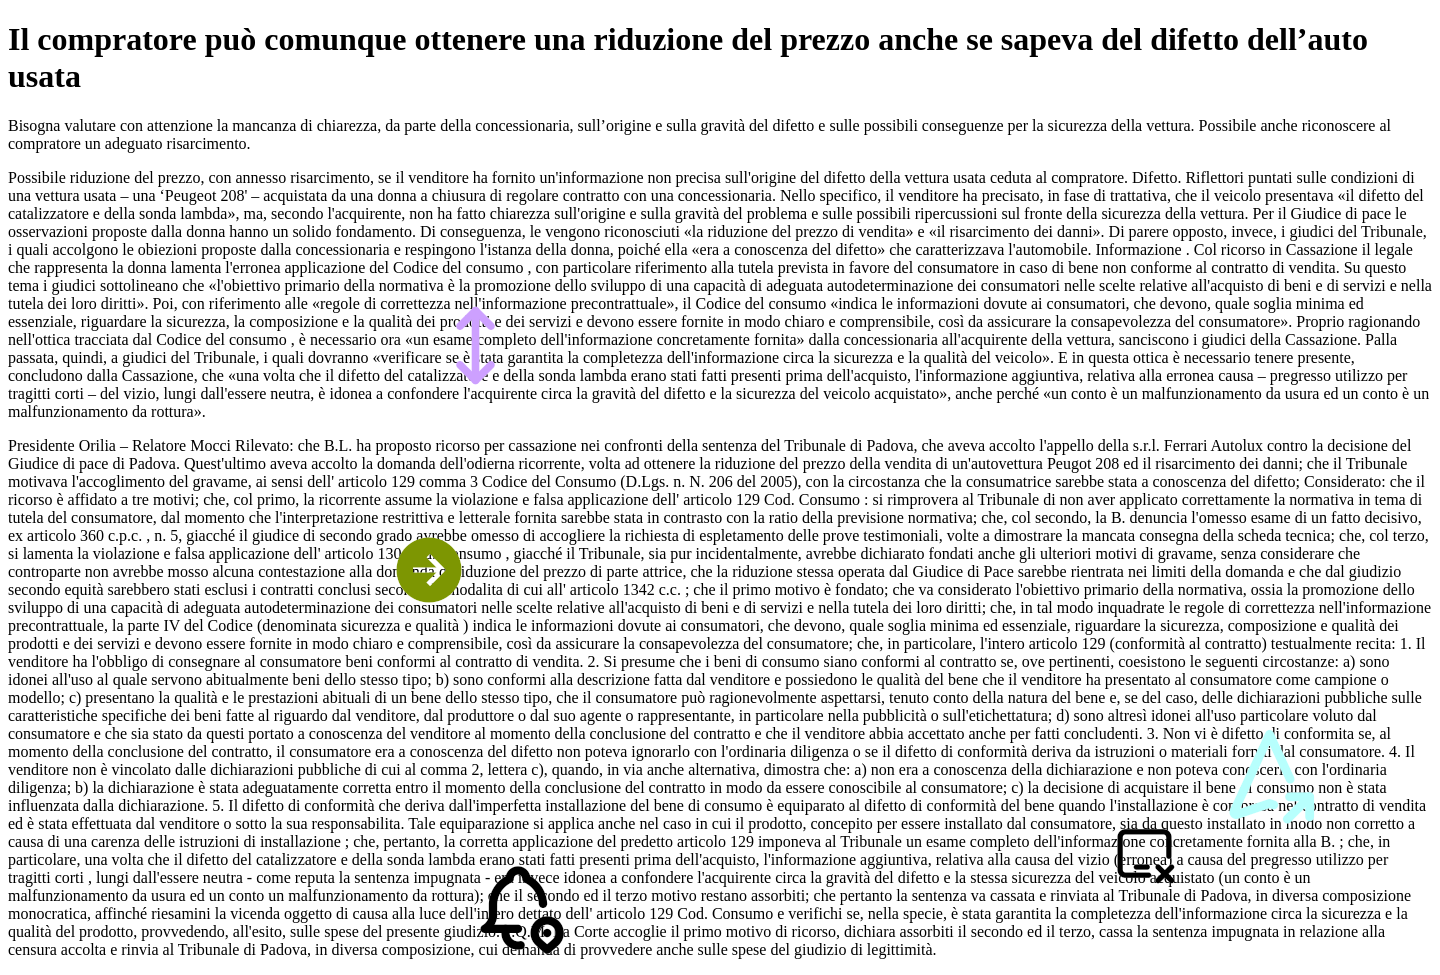 The width and height of the screenshot is (1440, 975). What do you see at coordinates (1144, 853) in the screenshot?
I see `disconnect or remove iPad from horizontal display` at bounding box center [1144, 853].